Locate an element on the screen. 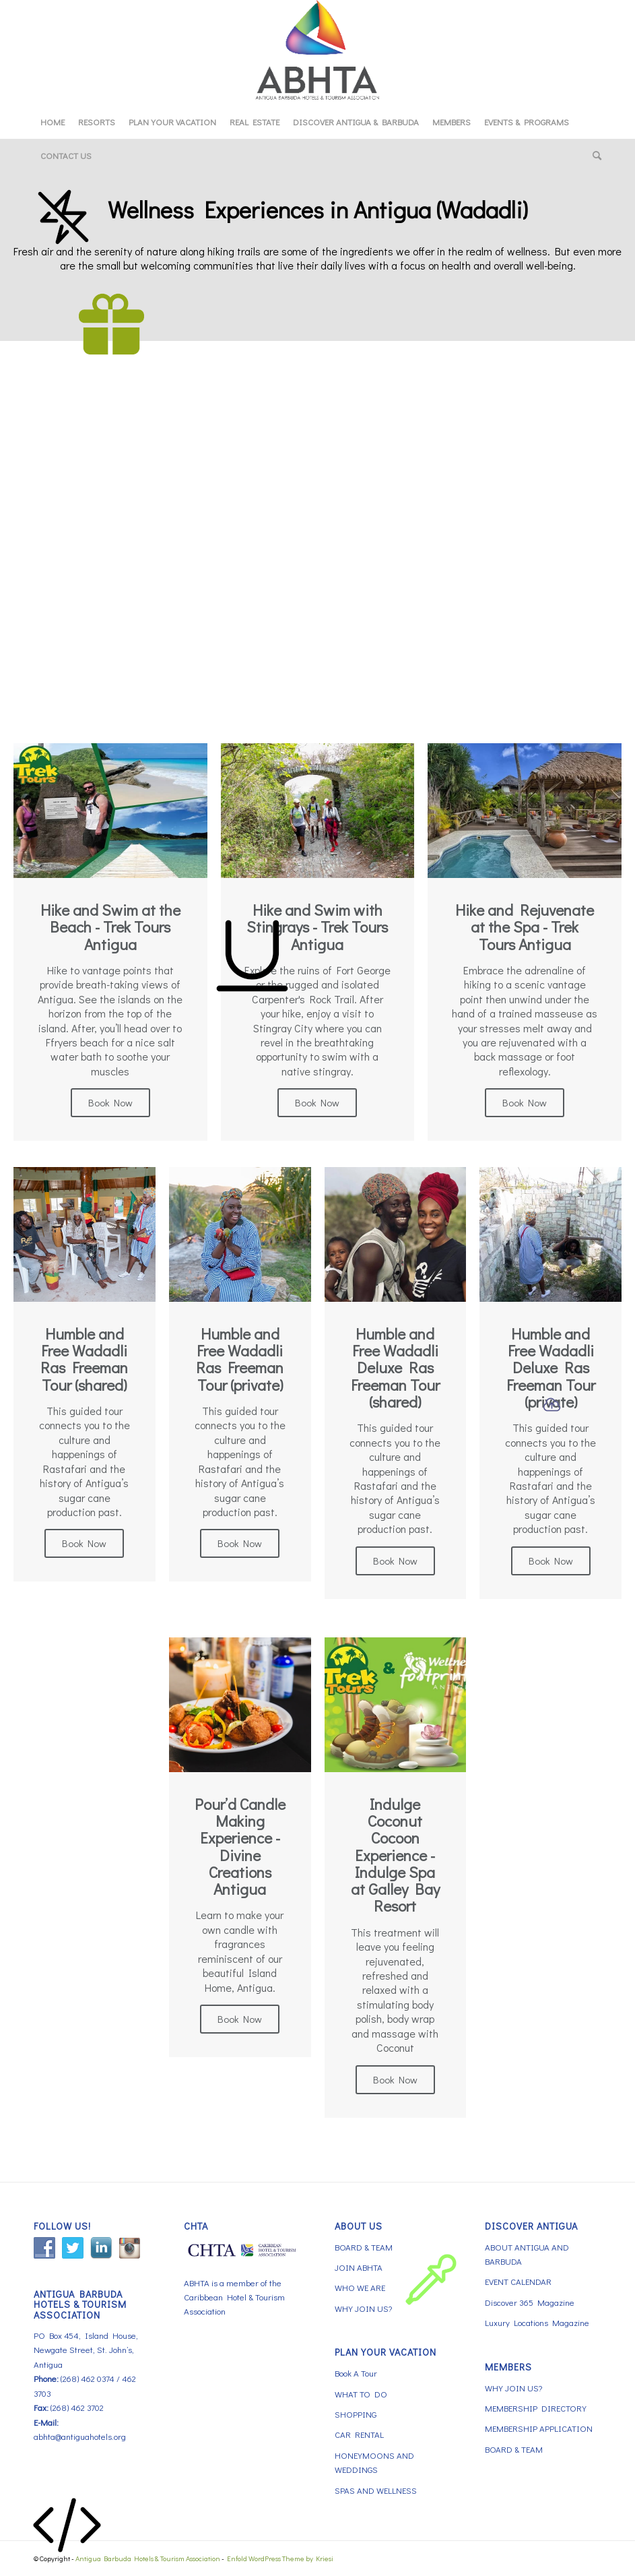  apply underline formatting to selected text is located at coordinates (252, 955).